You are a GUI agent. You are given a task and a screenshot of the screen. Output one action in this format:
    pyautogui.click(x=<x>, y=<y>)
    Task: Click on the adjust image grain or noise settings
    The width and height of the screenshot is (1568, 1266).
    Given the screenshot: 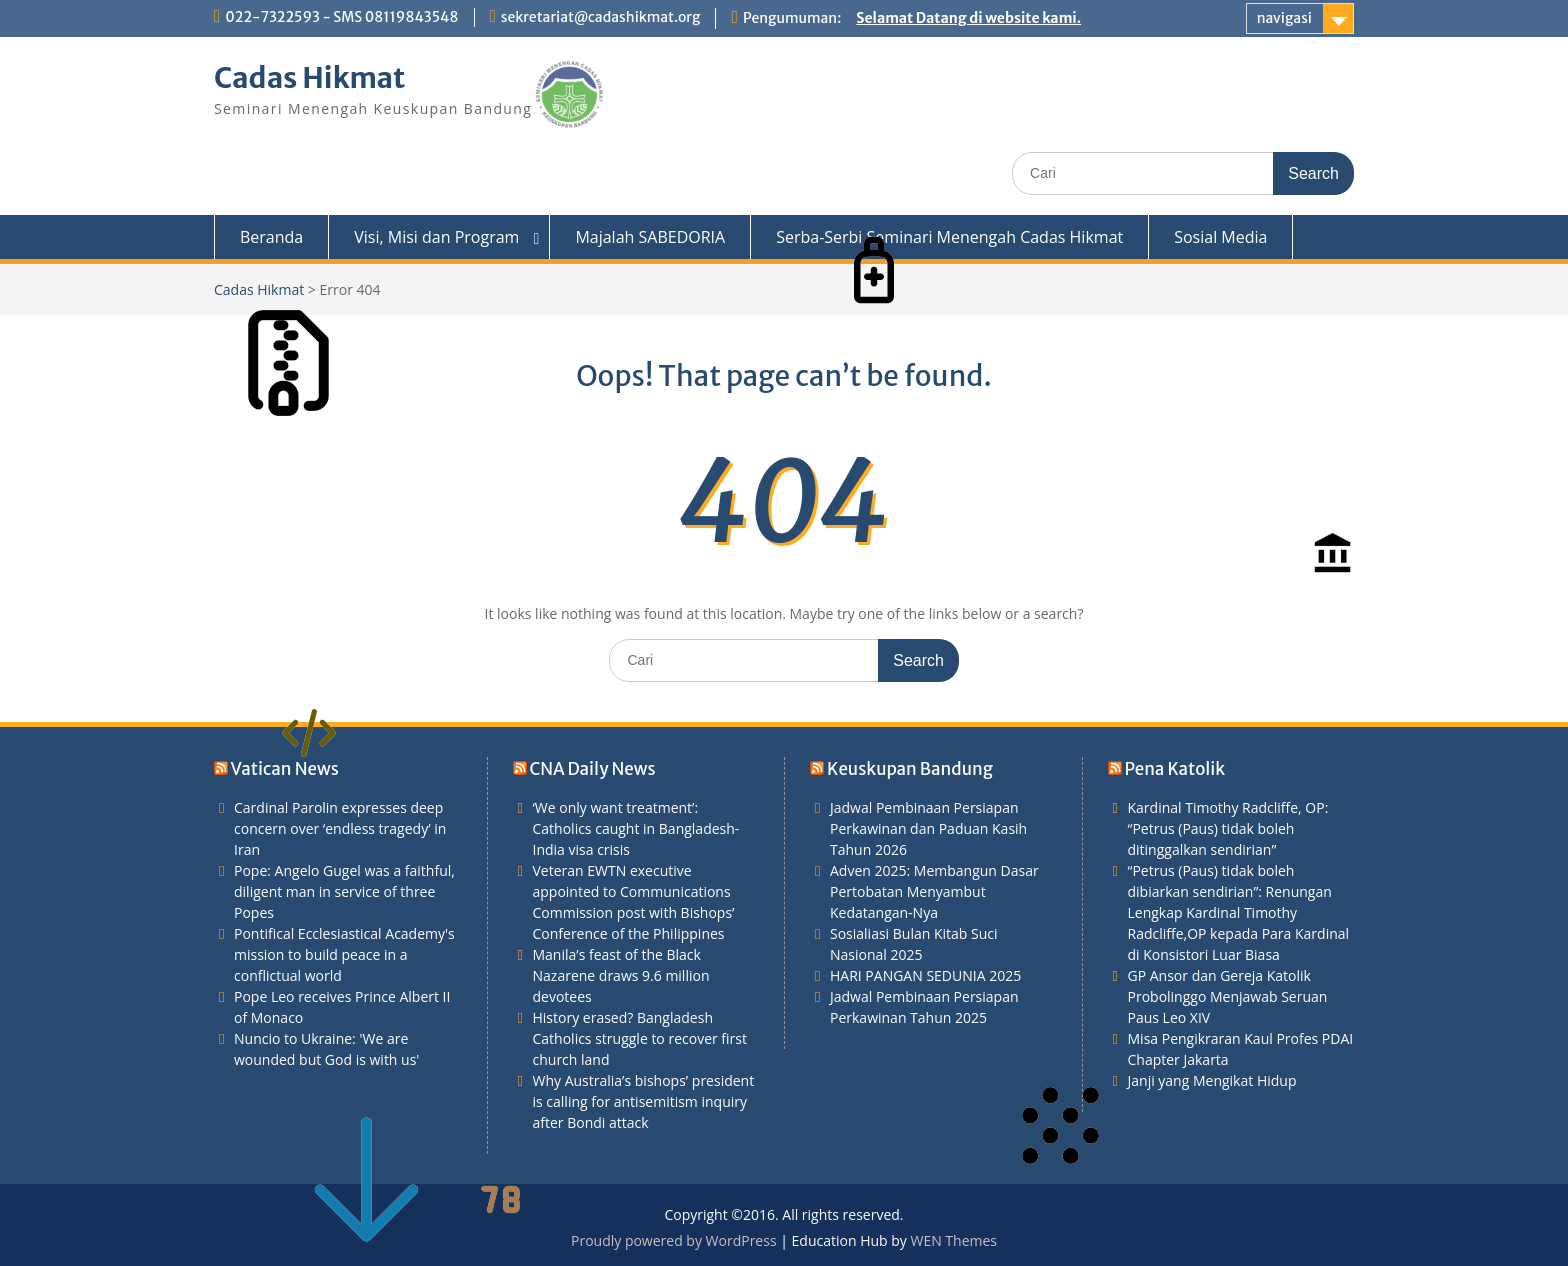 What is the action you would take?
    pyautogui.click(x=1060, y=1125)
    